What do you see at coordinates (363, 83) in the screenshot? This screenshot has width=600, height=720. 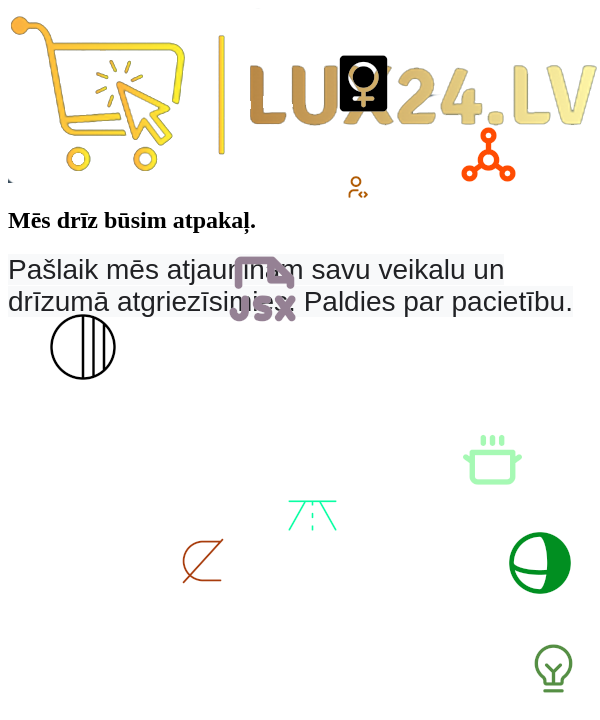 I see `indicates female gender option` at bounding box center [363, 83].